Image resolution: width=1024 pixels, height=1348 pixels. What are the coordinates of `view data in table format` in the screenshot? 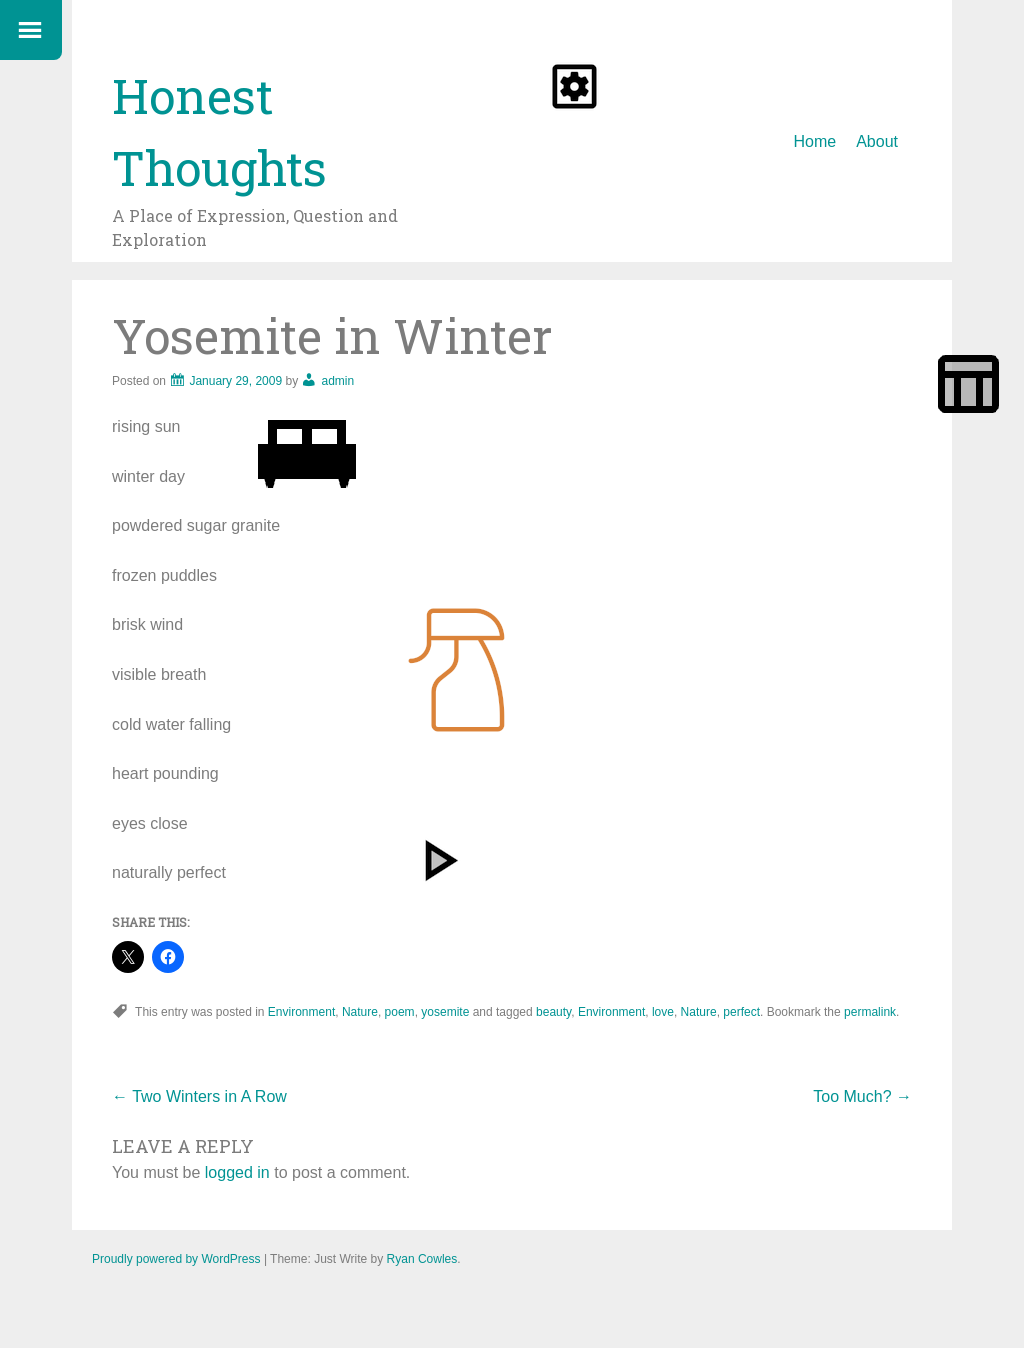 It's located at (967, 384).